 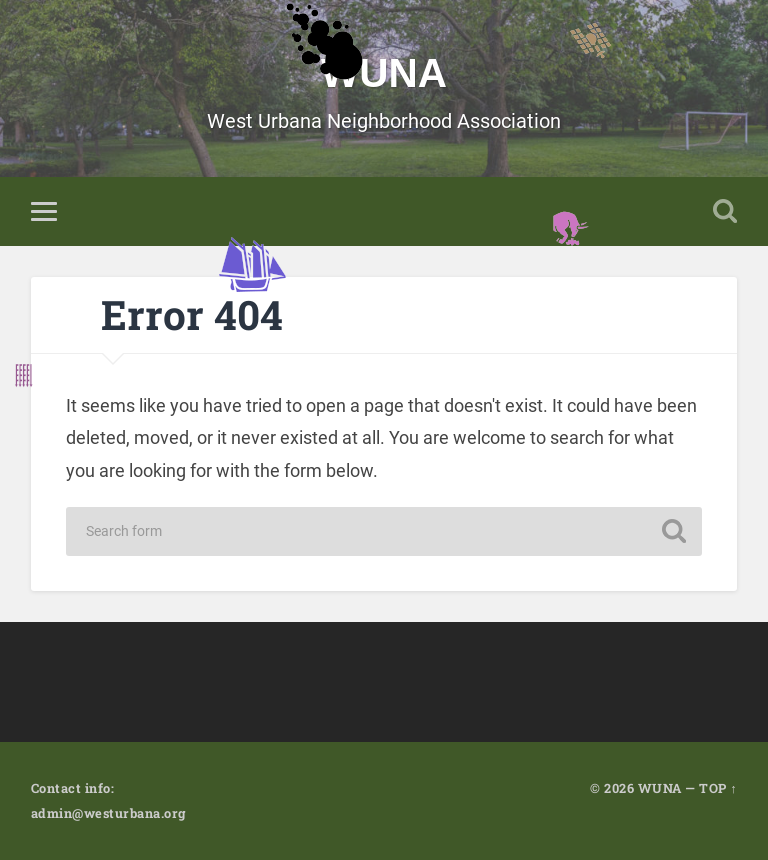 What do you see at coordinates (572, 227) in the screenshot?
I see `wall street or stock market bull symbol` at bounding box center [572, 227].